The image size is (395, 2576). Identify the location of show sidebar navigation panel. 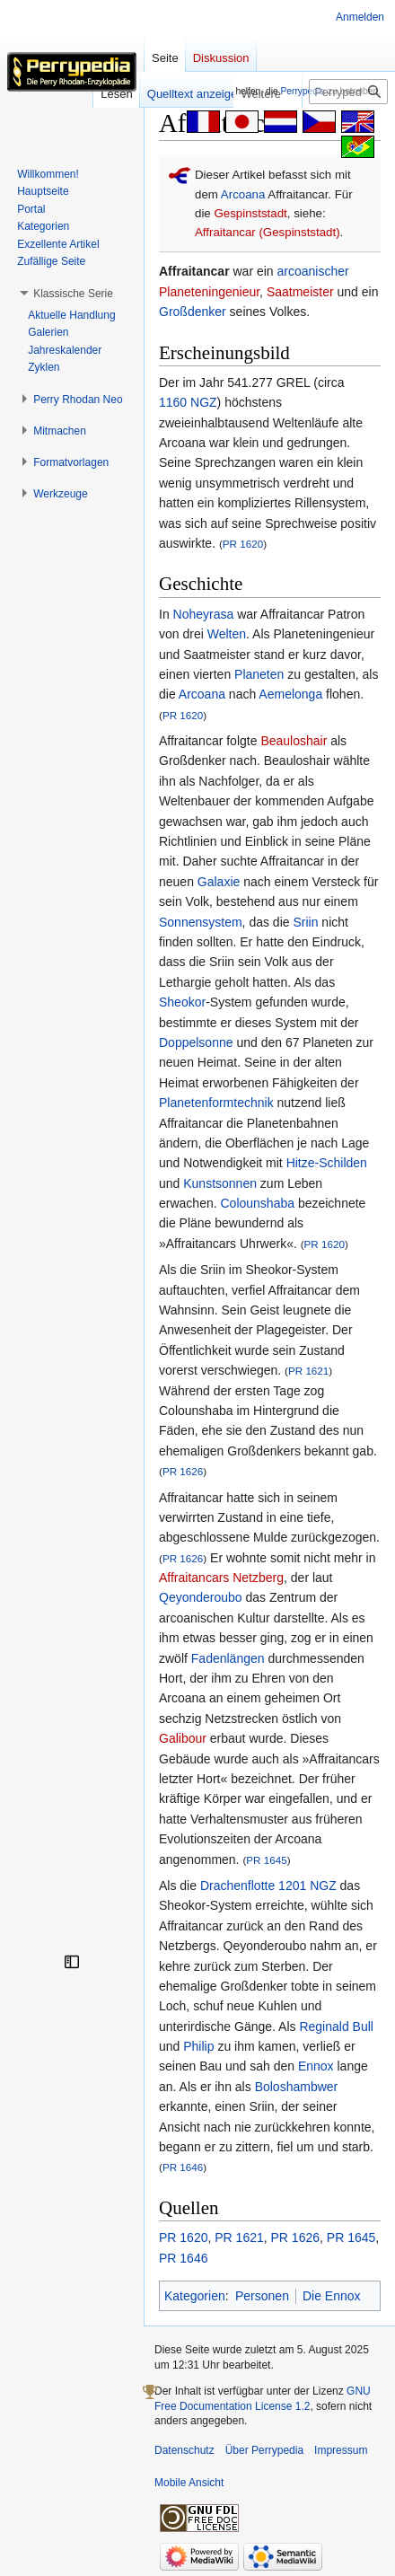
(72, 1962).